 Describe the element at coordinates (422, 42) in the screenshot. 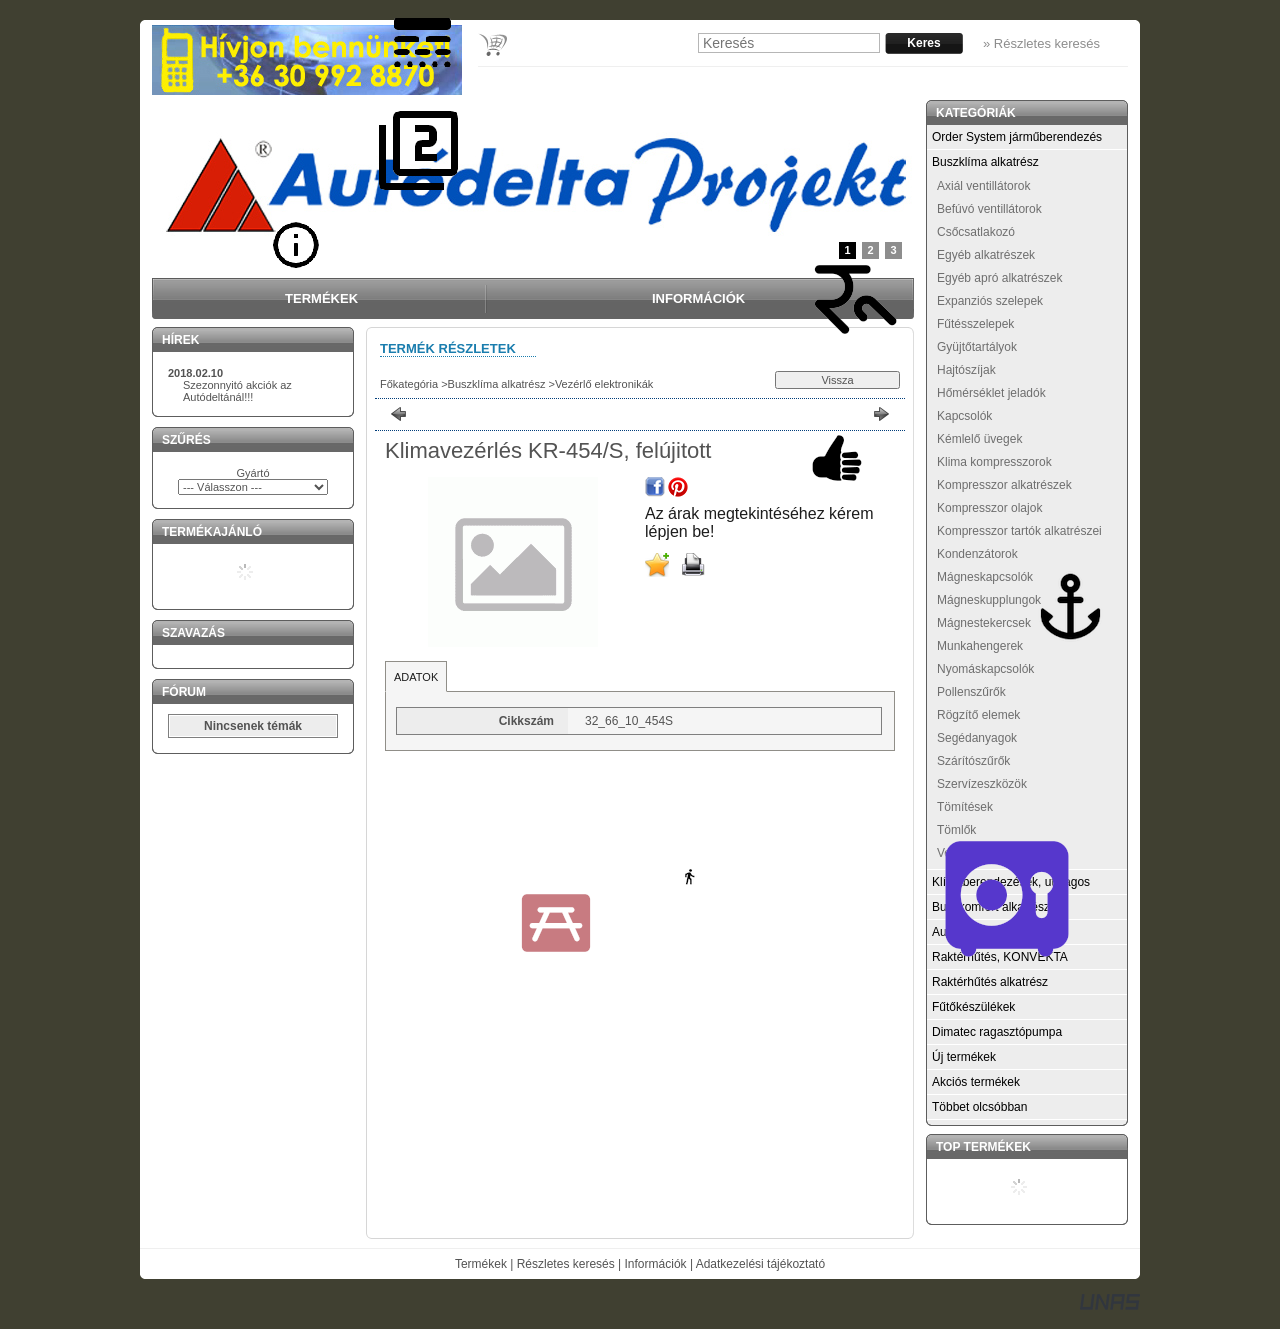

I see `adjust text line spacing or density` at that location.